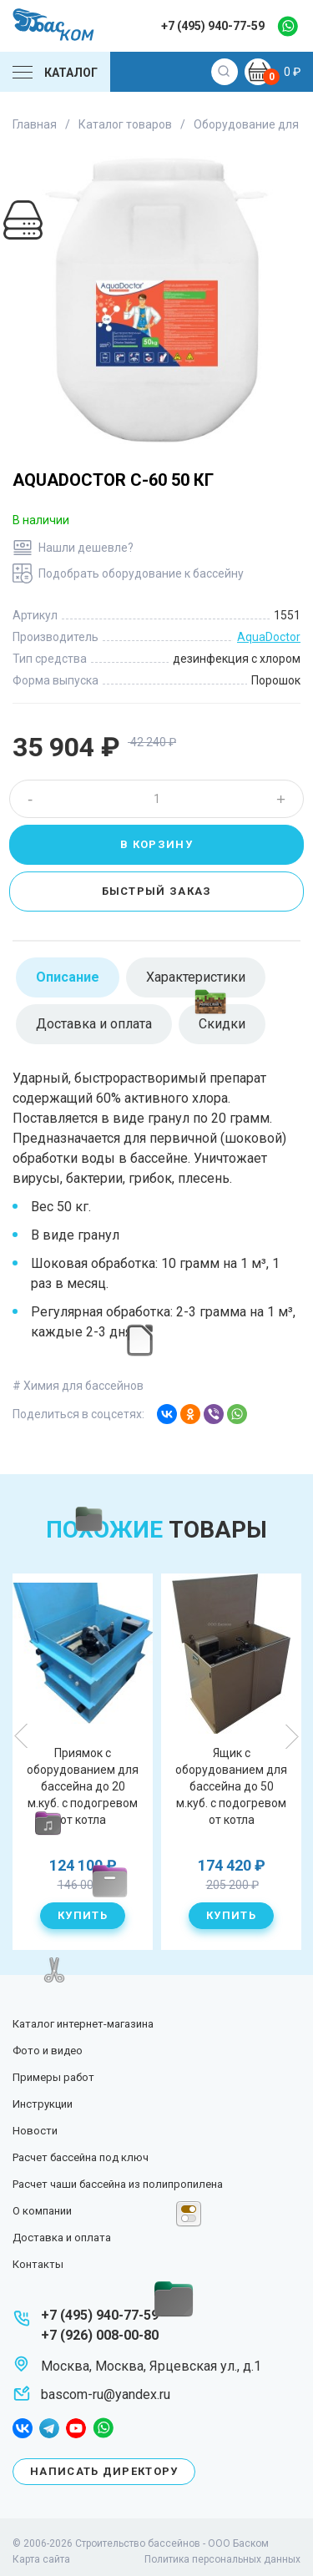 This screenshot has height=2576, width=313. What do you see at coordinates (189, 2214) in the screenshot?
I see `open desktop preferences or settings` at bounding box center [189, 2214].